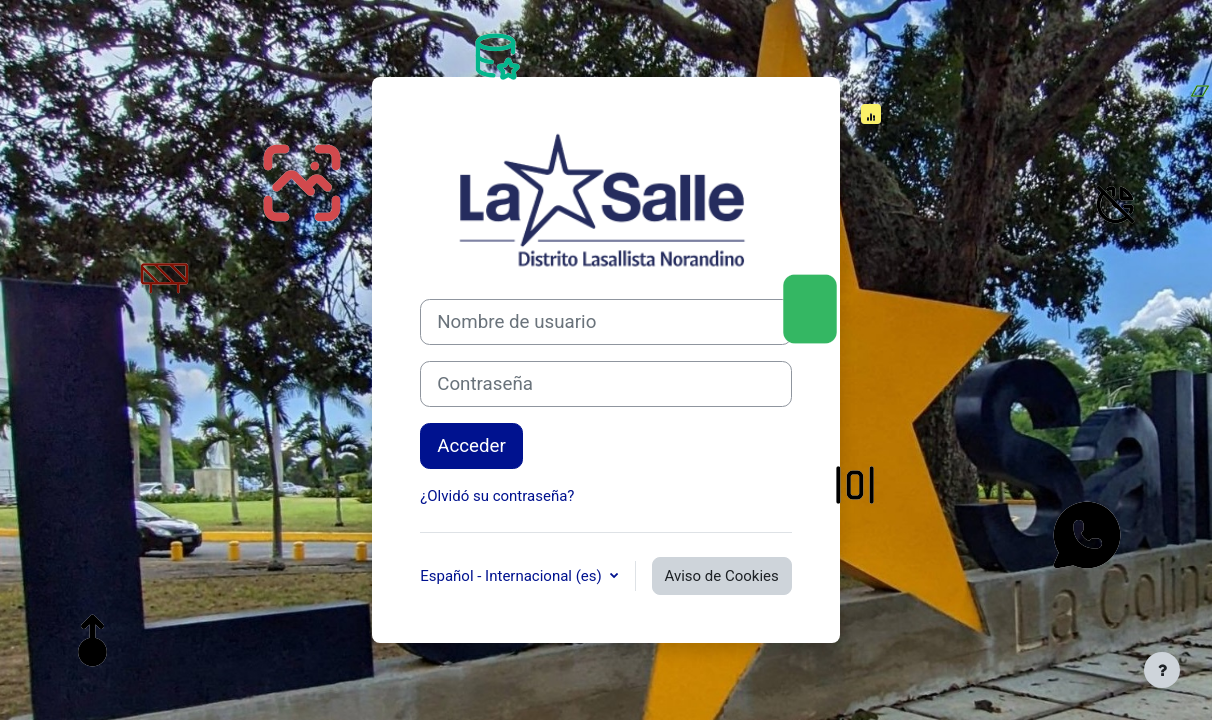 The height and width of the screenshot is (720, 1212). I want to click on indicates a blocked or restricted area, so click(164, 276).